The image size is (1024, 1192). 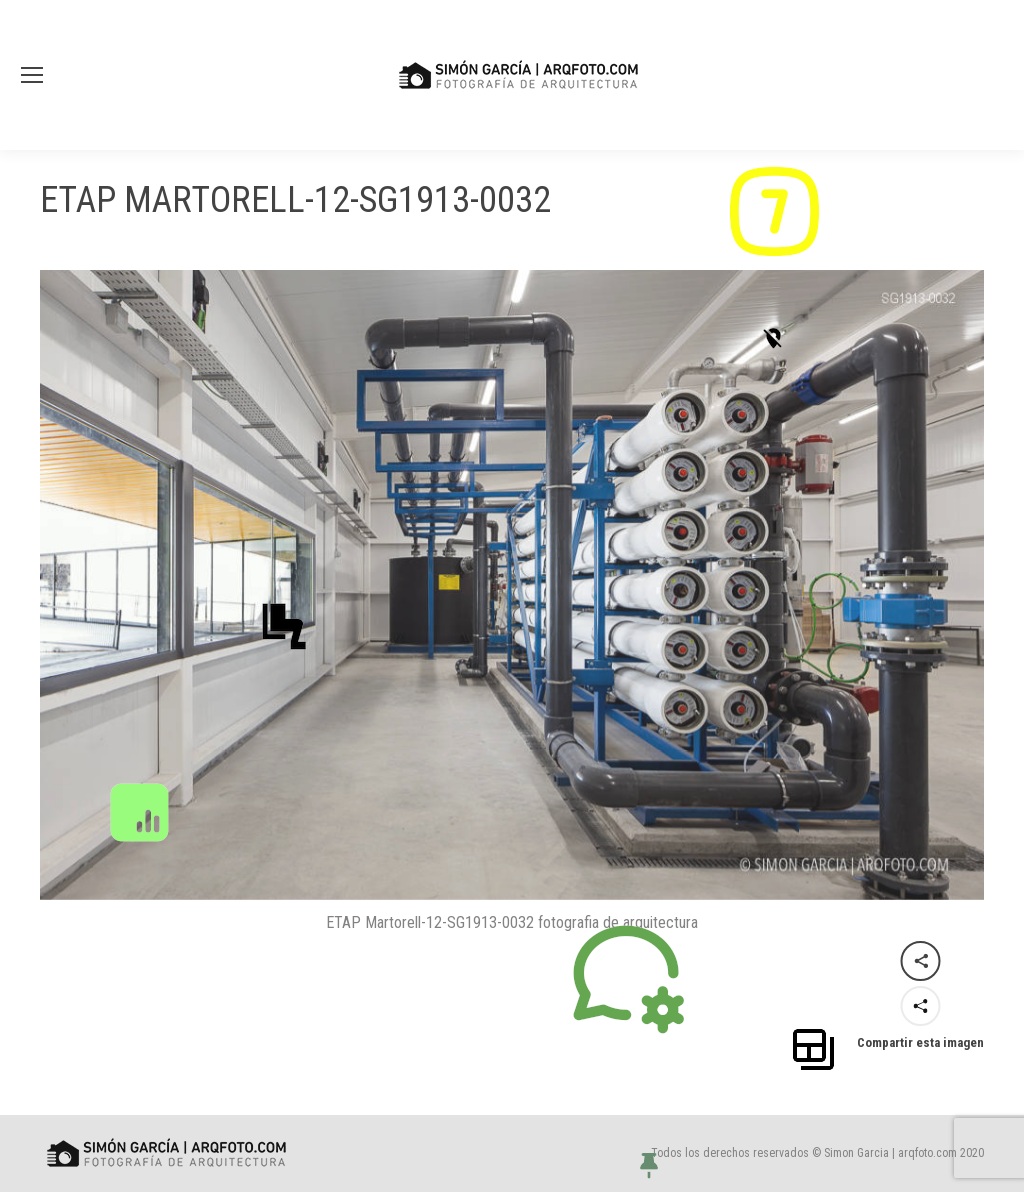 What do you see at coordinates (773, 338) in the screenshot?
I see `disable location services` at bounding box center [773, 338].